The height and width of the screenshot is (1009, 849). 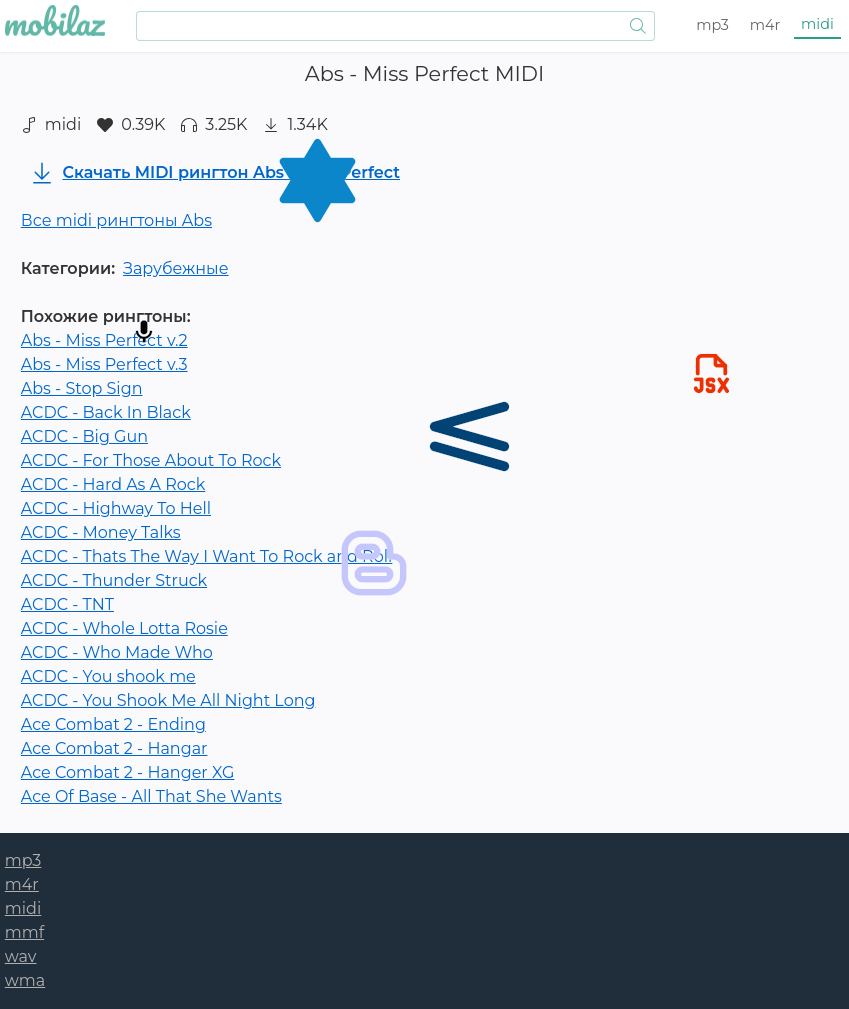 What do you see at coordinates (317, 180) in the screenshot?
I see `indicates jewish or hebrew content` at bounding box center [317, 180].